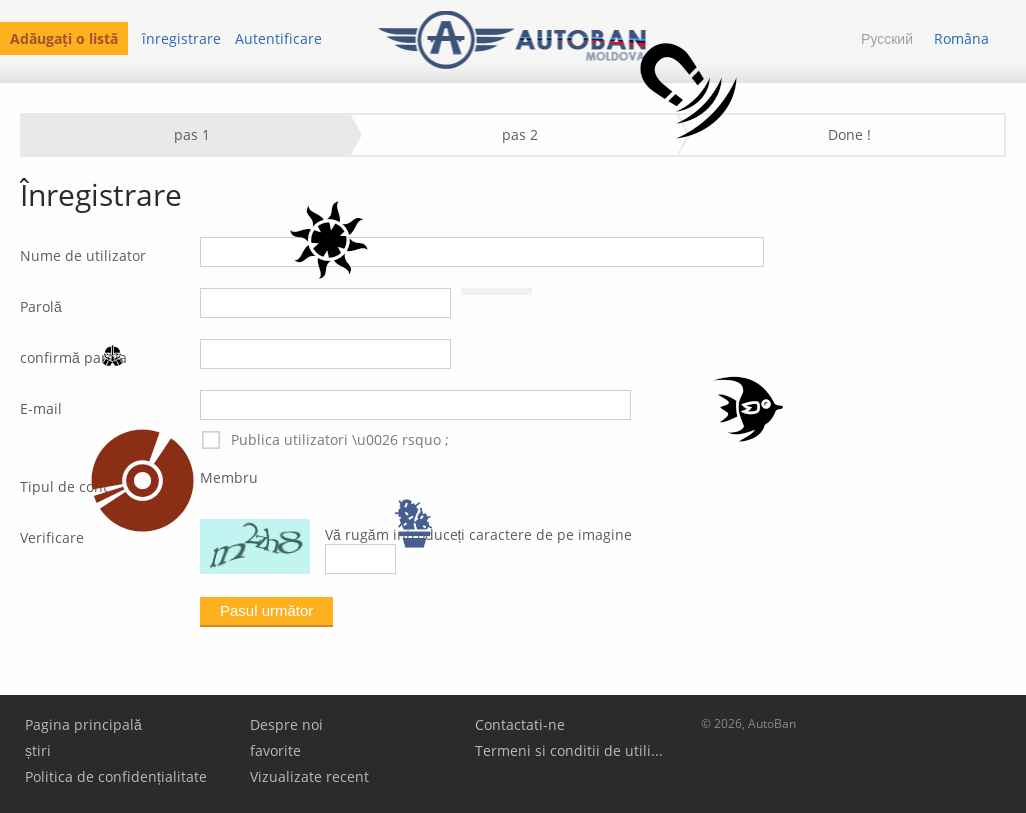 The width and height of the screenshot is (1026, 813). I want to click on decorative plant or garden category indicator, so click(414, 523).